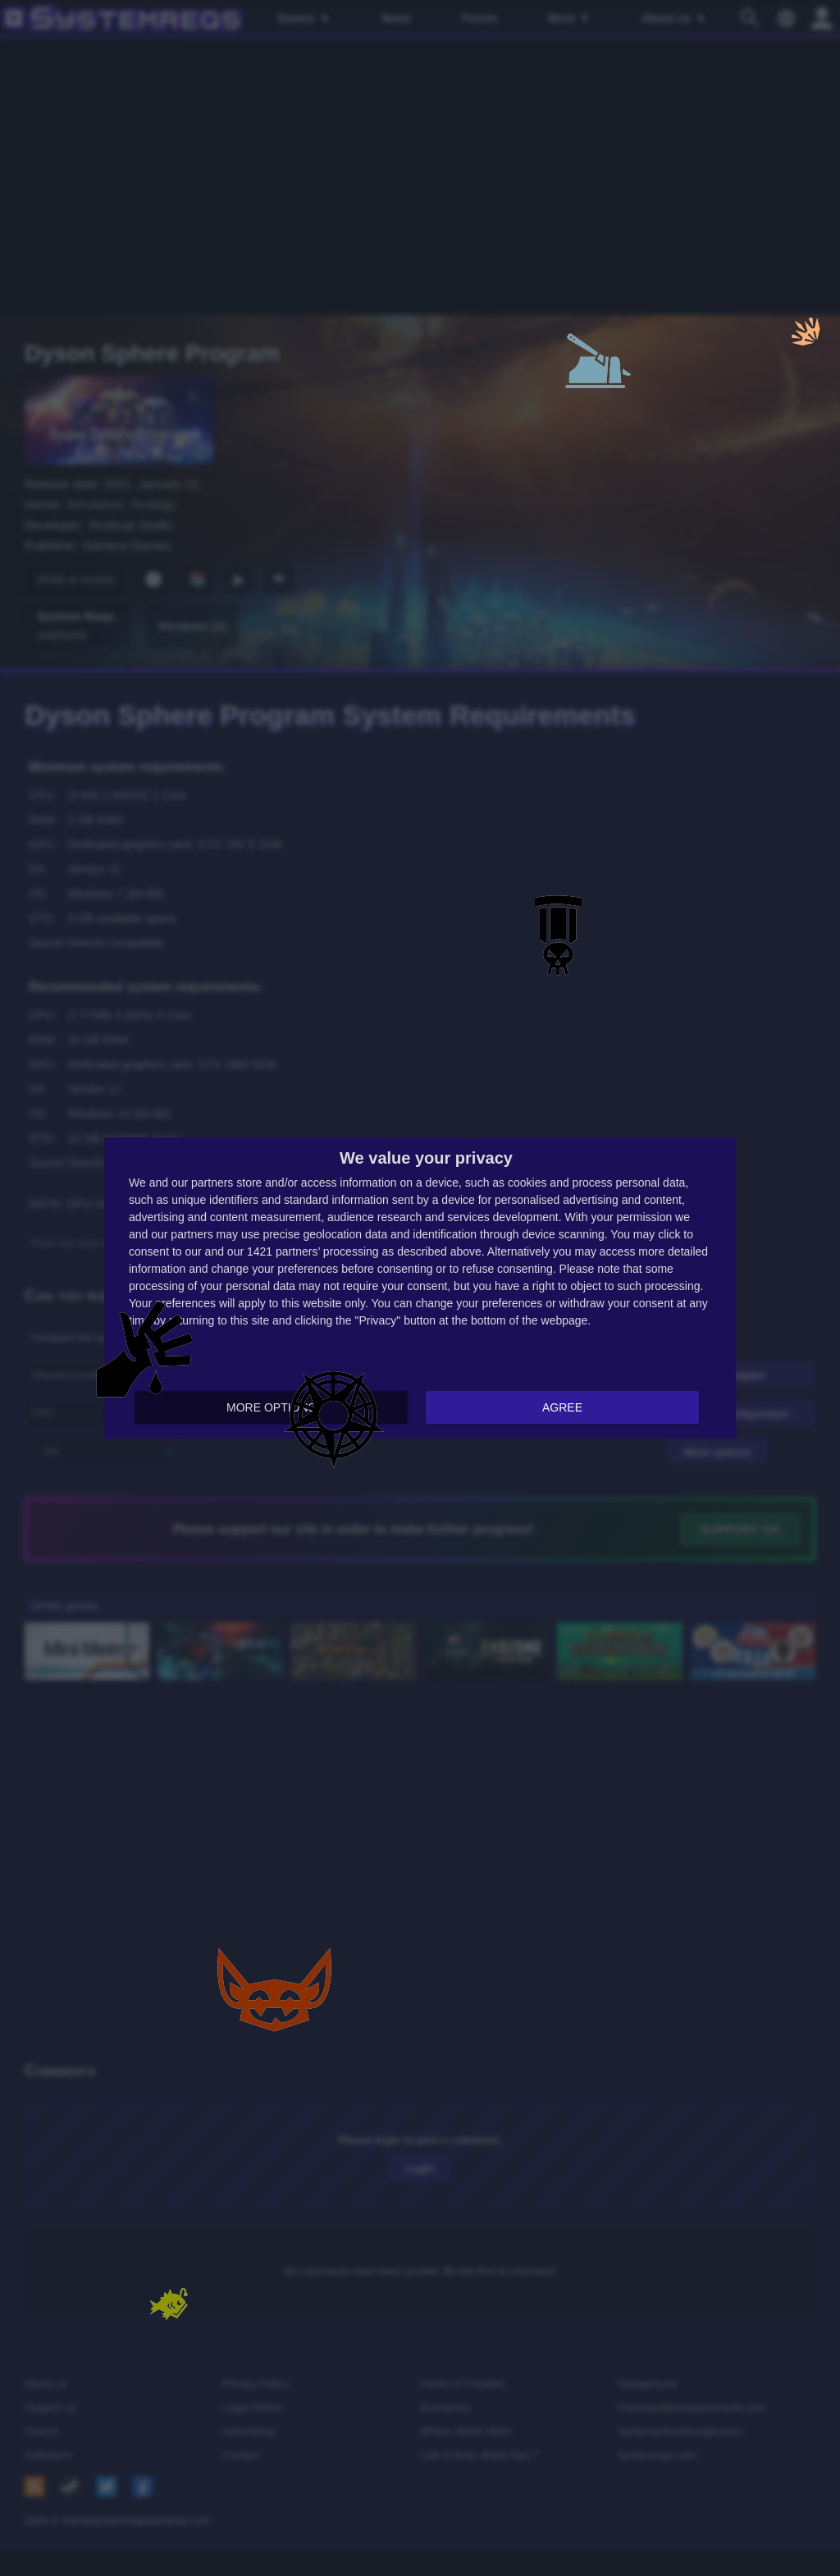 This screenshot has width=840, height=2576. What do you see at coordinates (598, 360) in the screenshot?
I see `butter ingredient in a cooking or recipe game` at bounding box center [598, 360].